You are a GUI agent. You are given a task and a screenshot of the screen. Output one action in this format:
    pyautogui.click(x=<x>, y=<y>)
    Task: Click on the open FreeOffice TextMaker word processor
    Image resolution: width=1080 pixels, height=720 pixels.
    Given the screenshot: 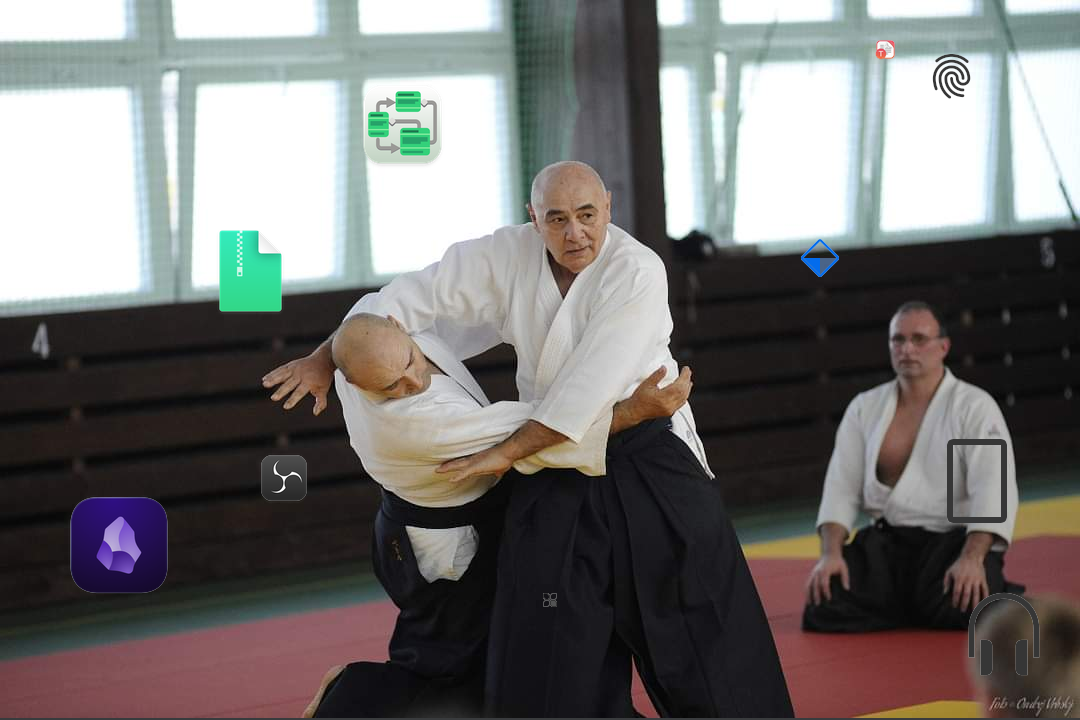 What is the action you would take?
    pyautogui.click(x=885, y=49)
    